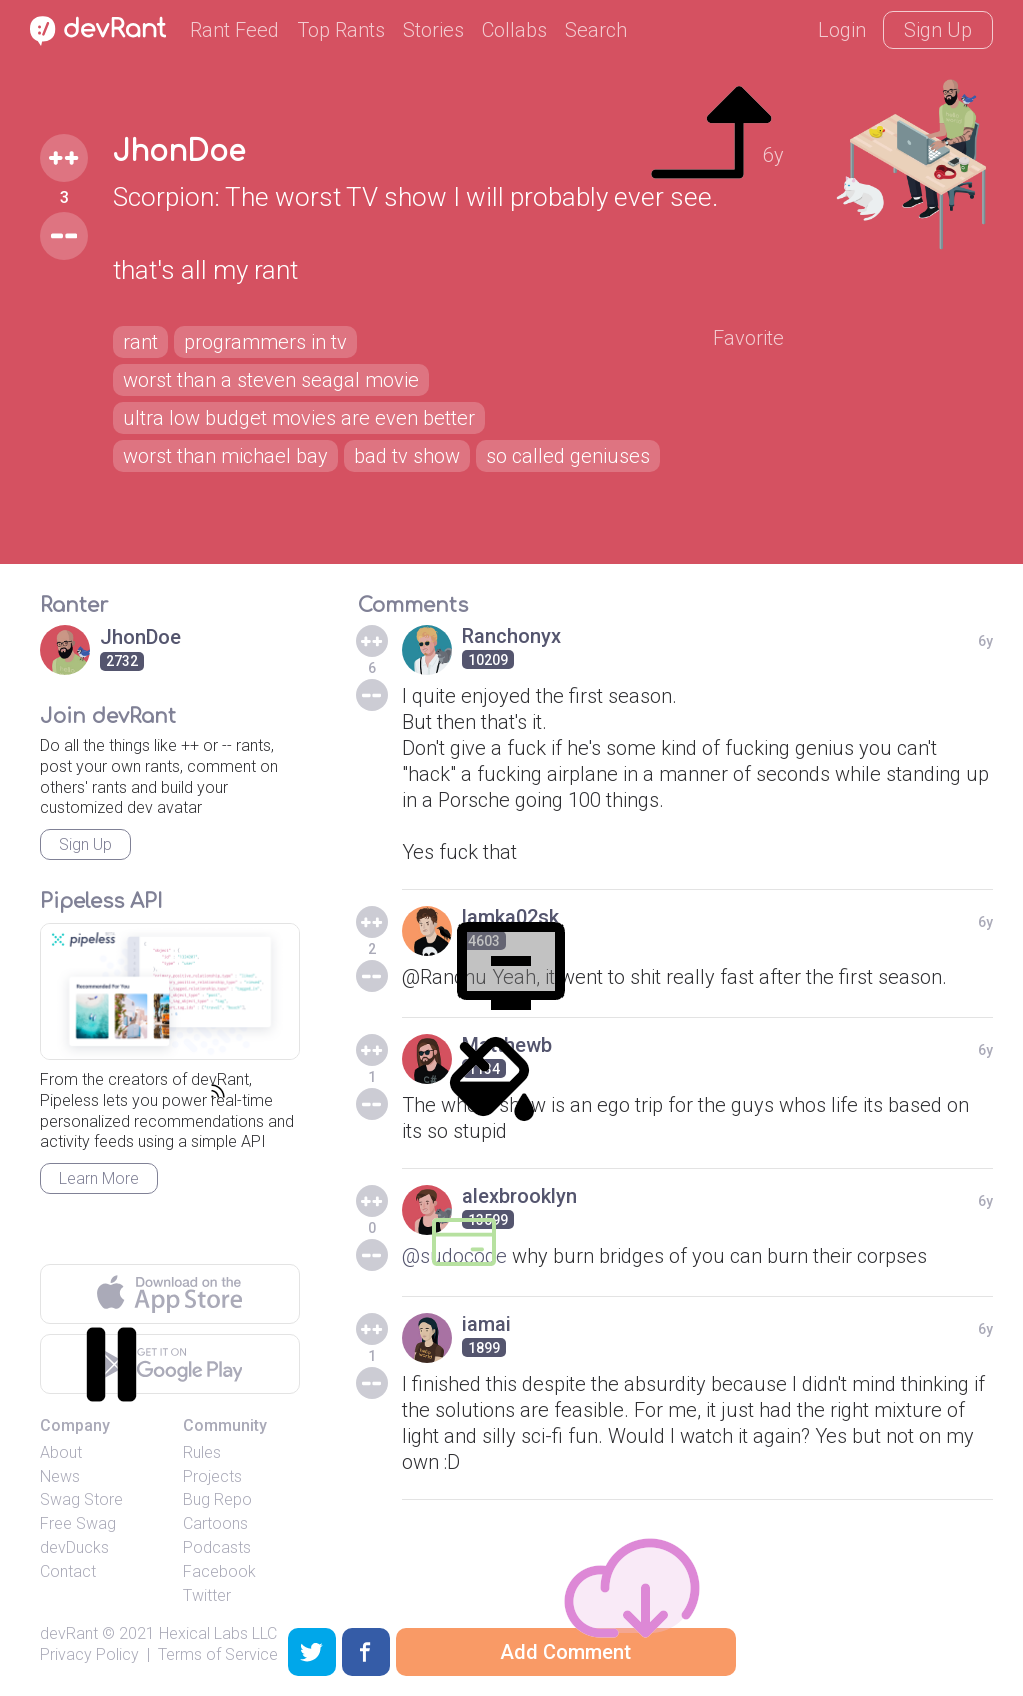 The image size is (1023, 1696). What do you see at coordinates (464, 1242) in the screenshot?
I see `manage payment methods` at bounding box center [464, 1242].